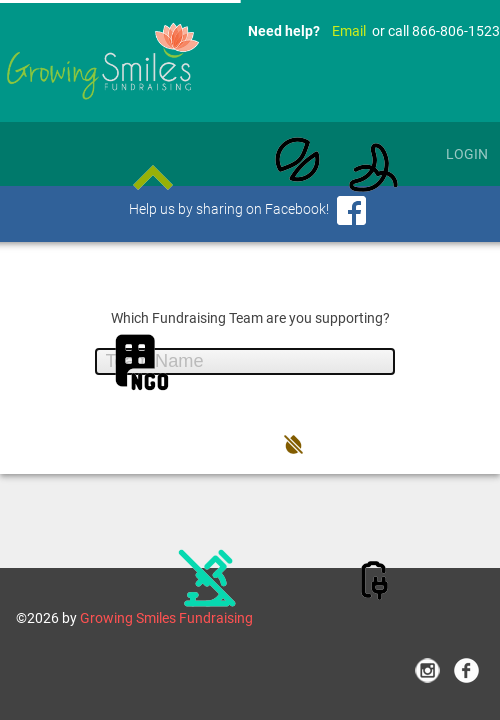  What do you see at coordinates (153, 178) in the screenshot?
I see `collapse an expanded section` at bounding box center [153, 178].